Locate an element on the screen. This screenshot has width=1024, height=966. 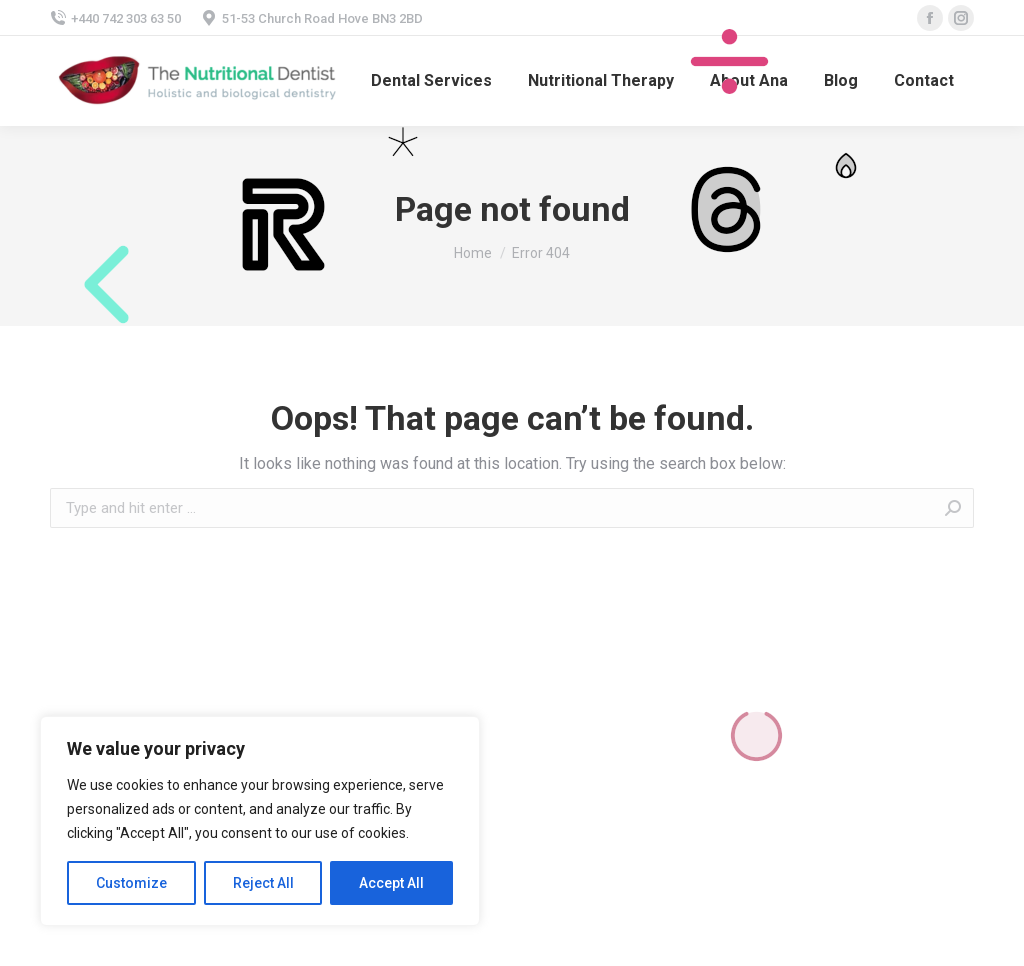
indicates trending or popular content is located at coordinates (846, 166).